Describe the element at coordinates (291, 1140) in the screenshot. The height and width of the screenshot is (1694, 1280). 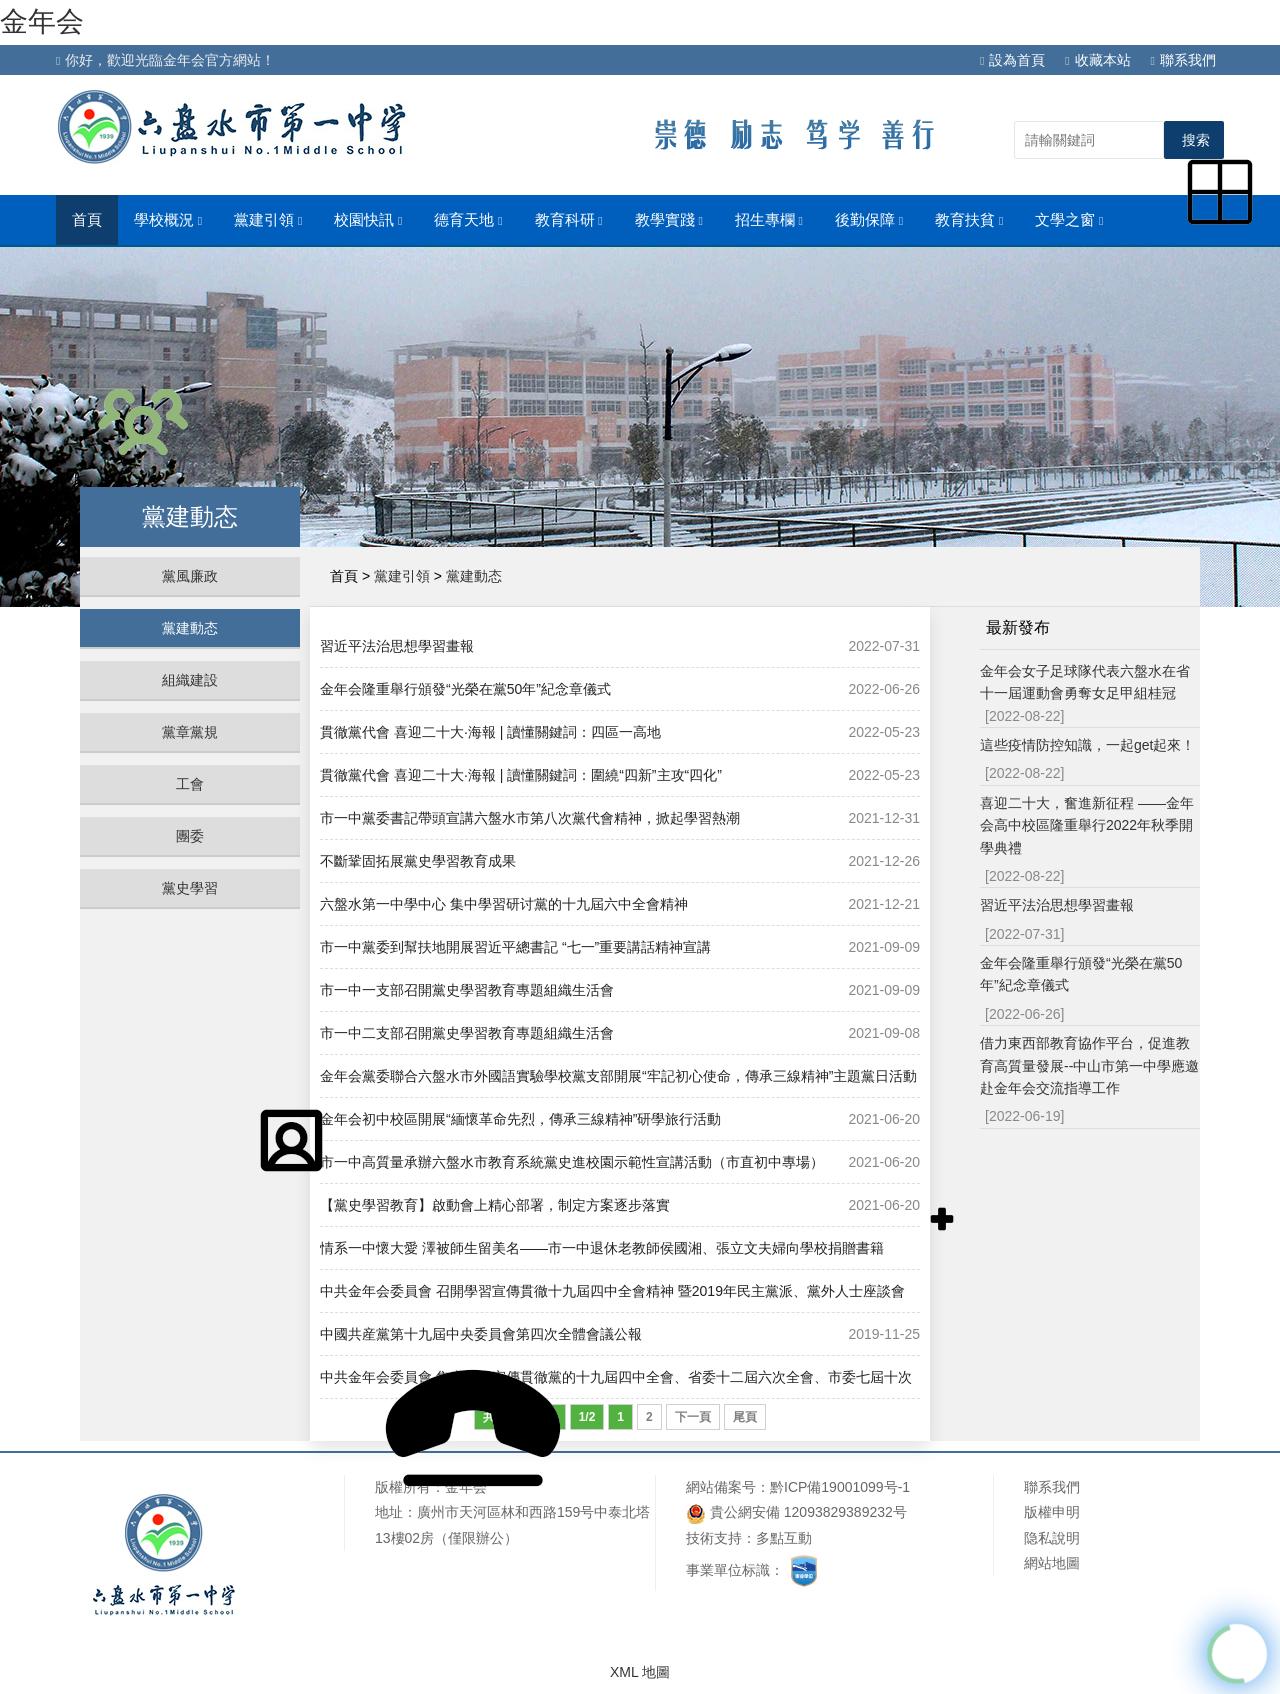
I see `view user profile` at that location.